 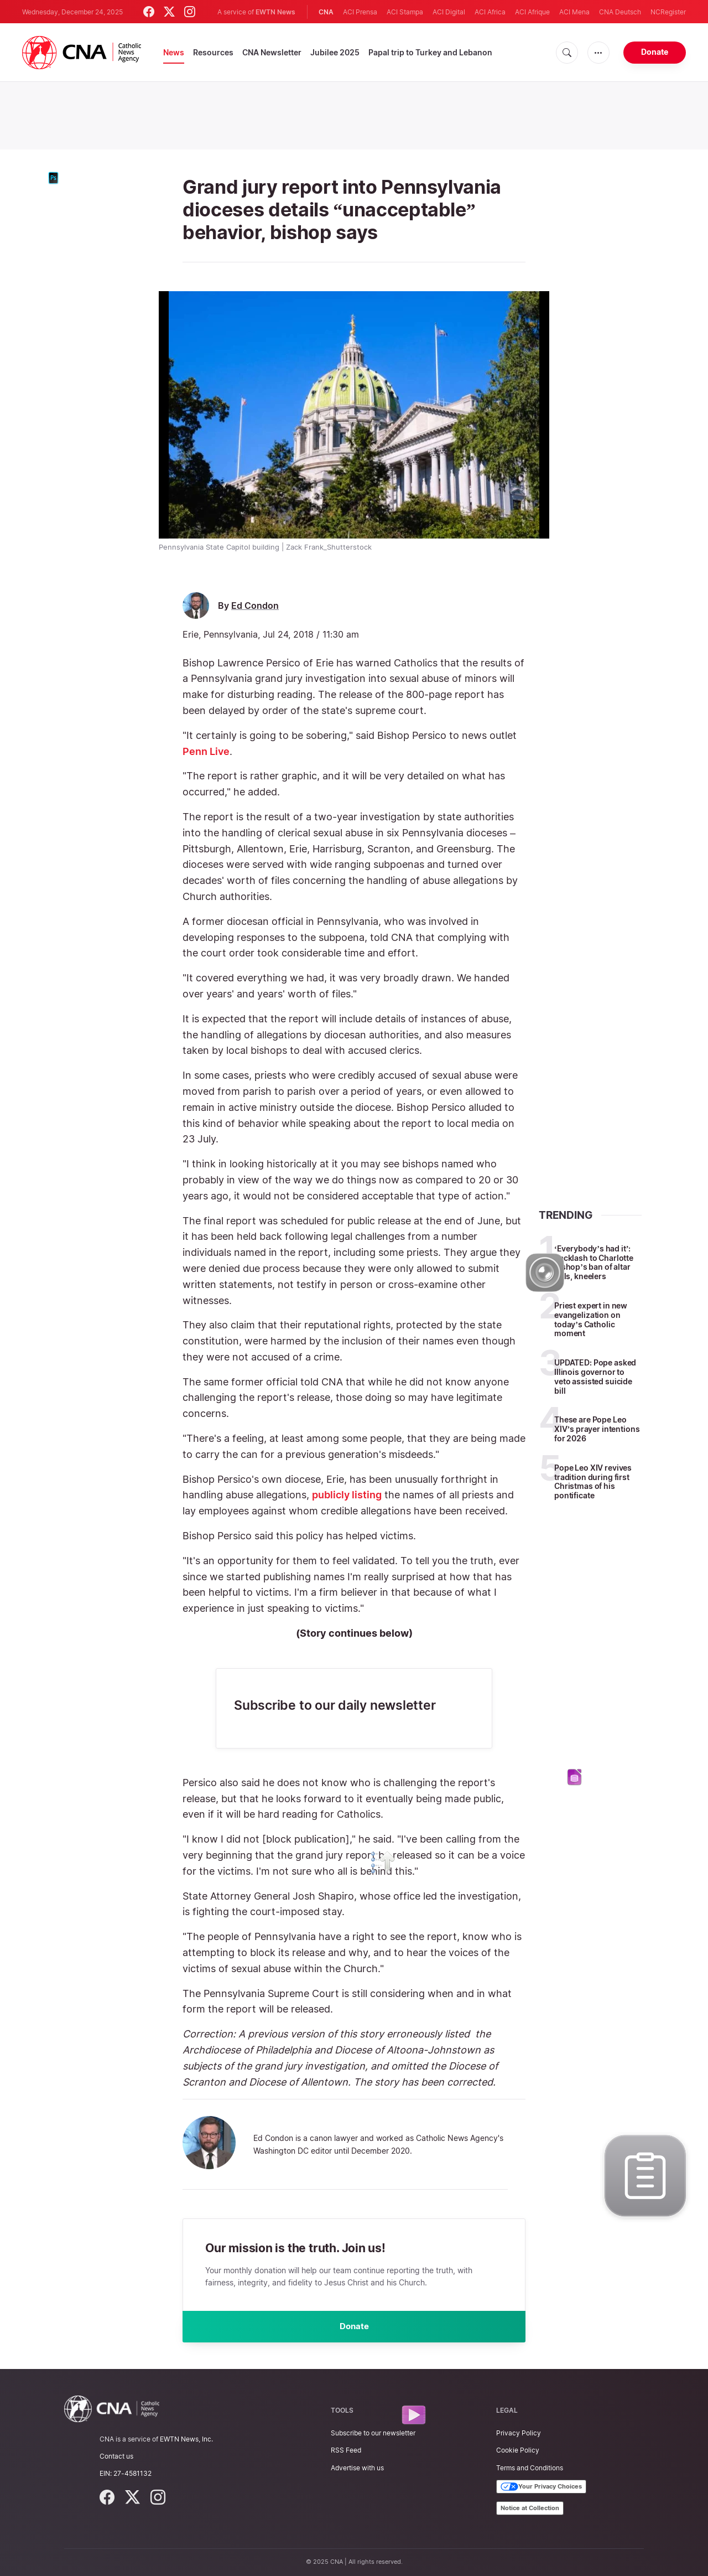 What do you see at coordinates (645, 2177) in the screenshot?
I see `access clipboard history` at bounding box center [645, 2177].